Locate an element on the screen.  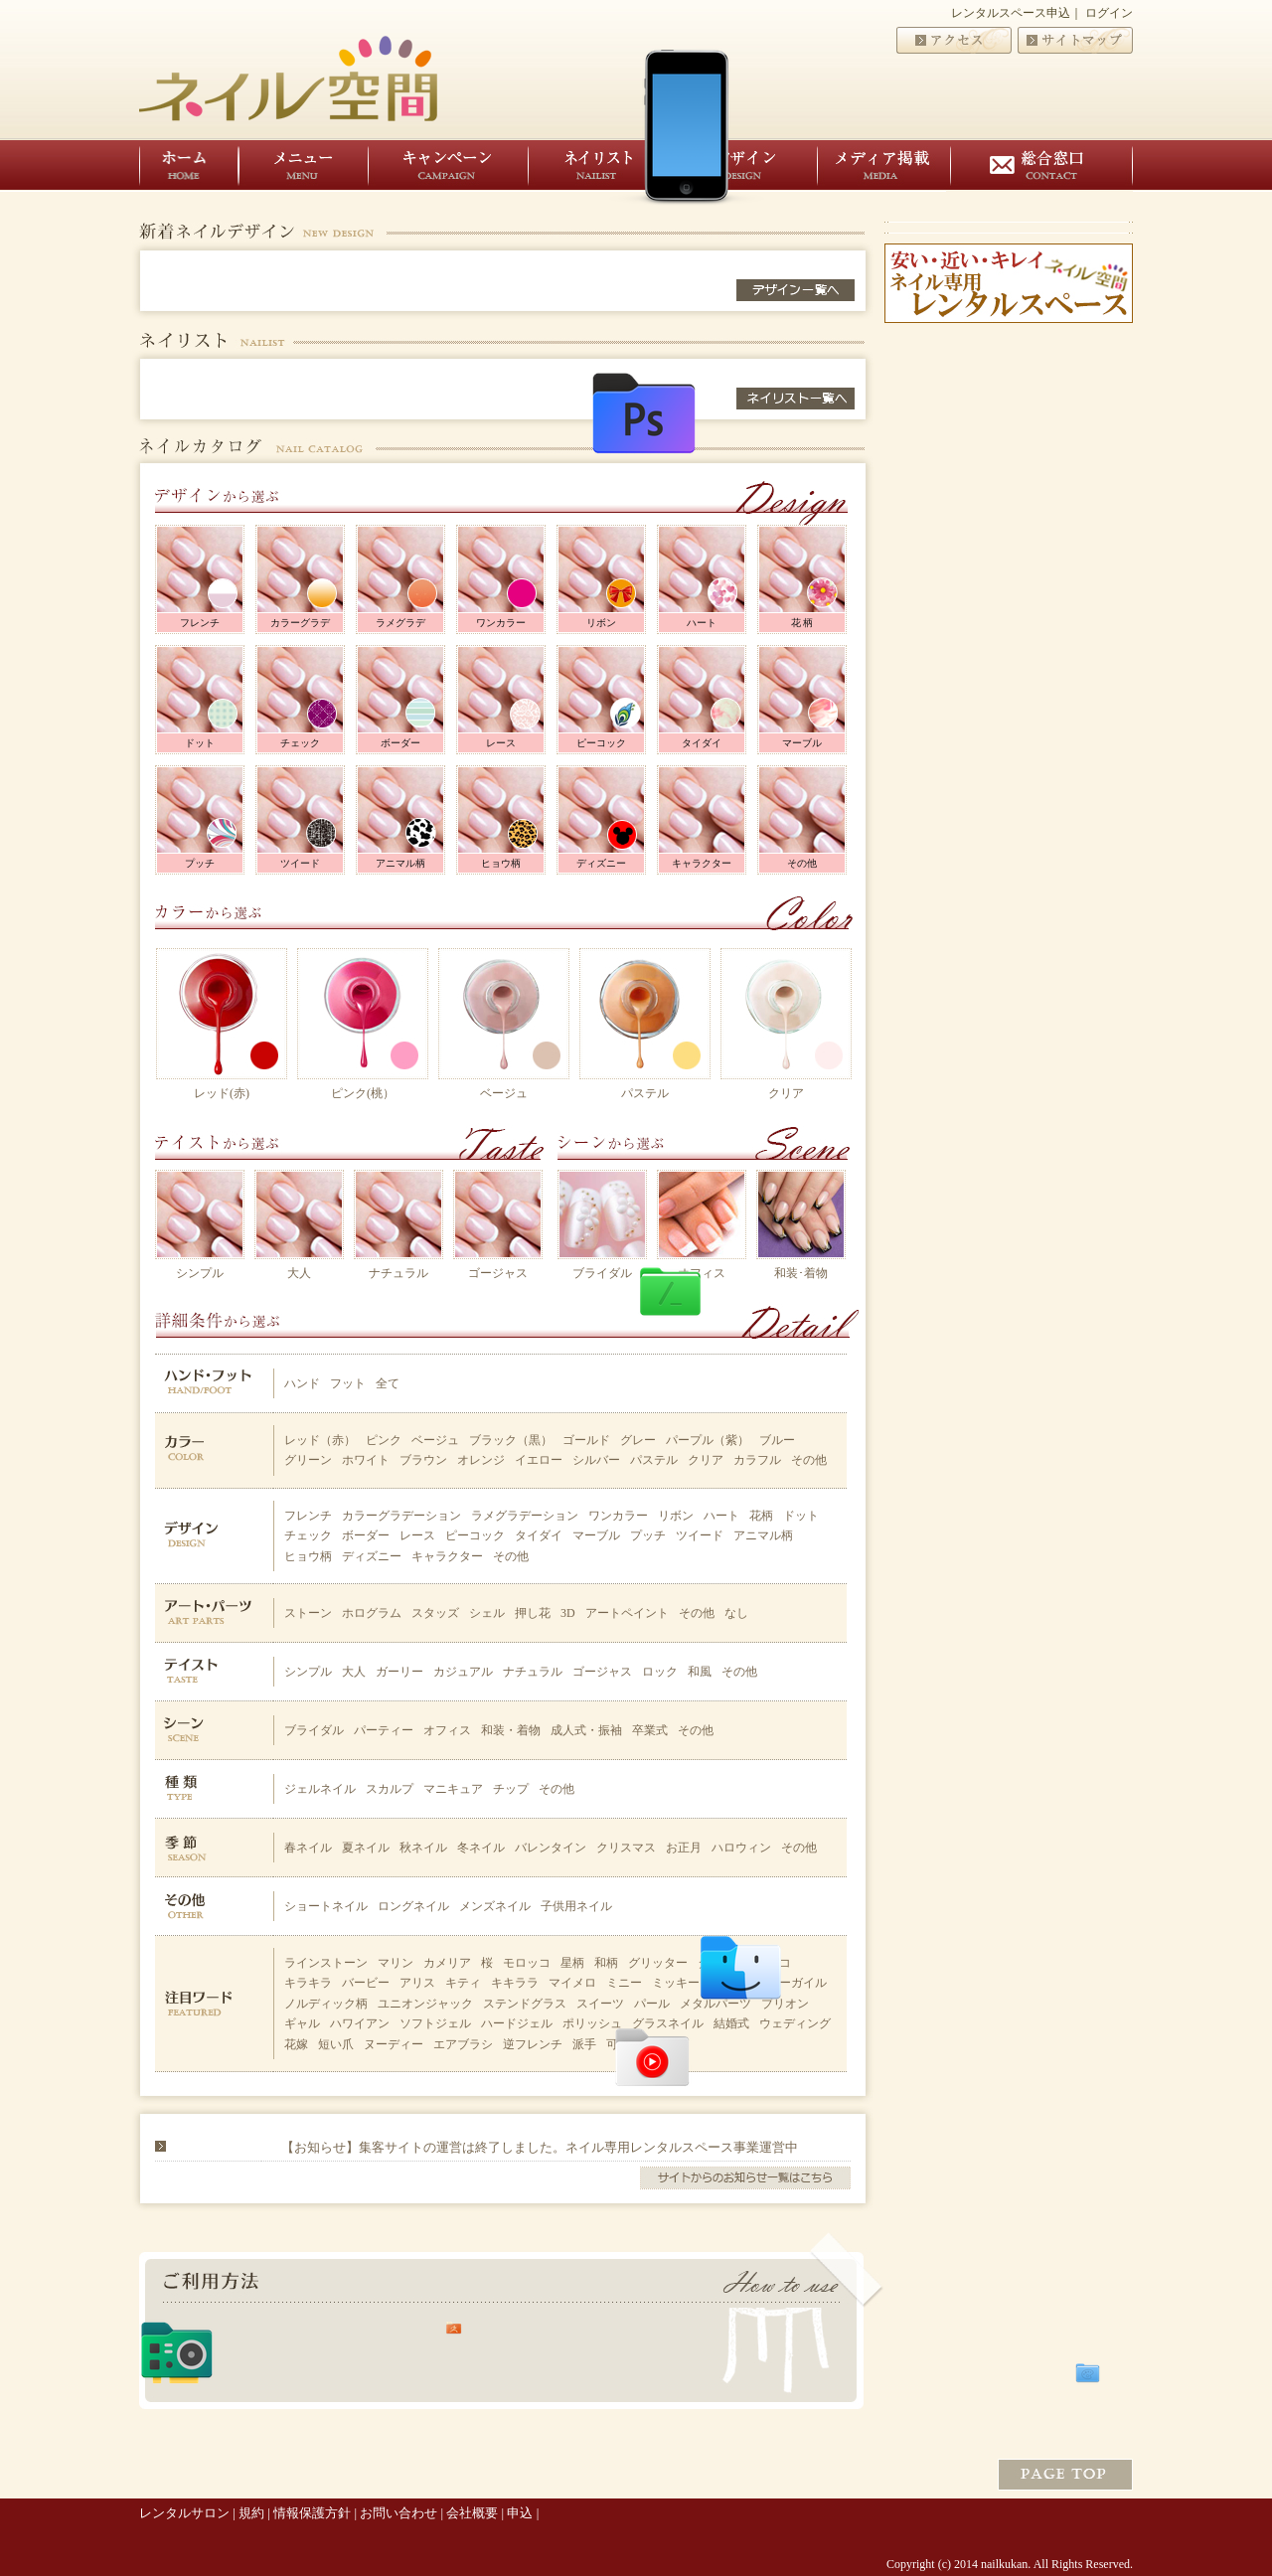
open folder containing 2D artwork files is located at coordinates (1087, 2372).